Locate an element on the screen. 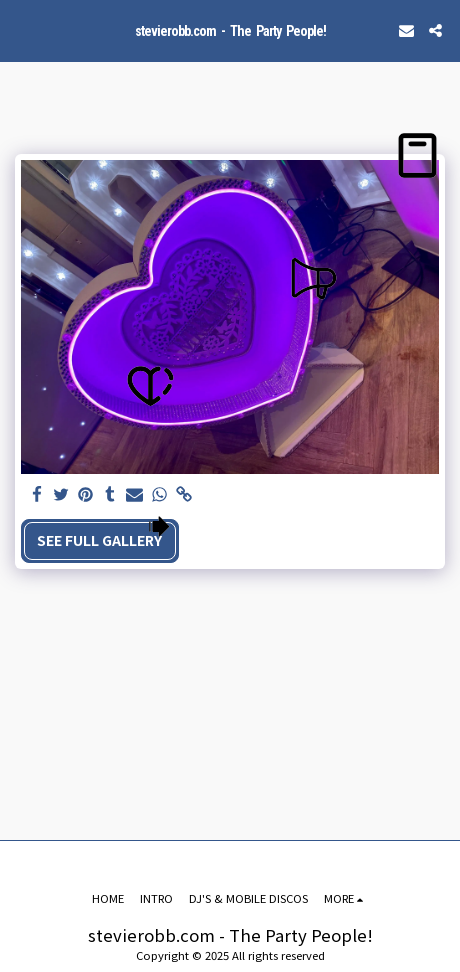 This screenshot has height=972, width=460. proceed to the next step is located at coordinates (158, 526).